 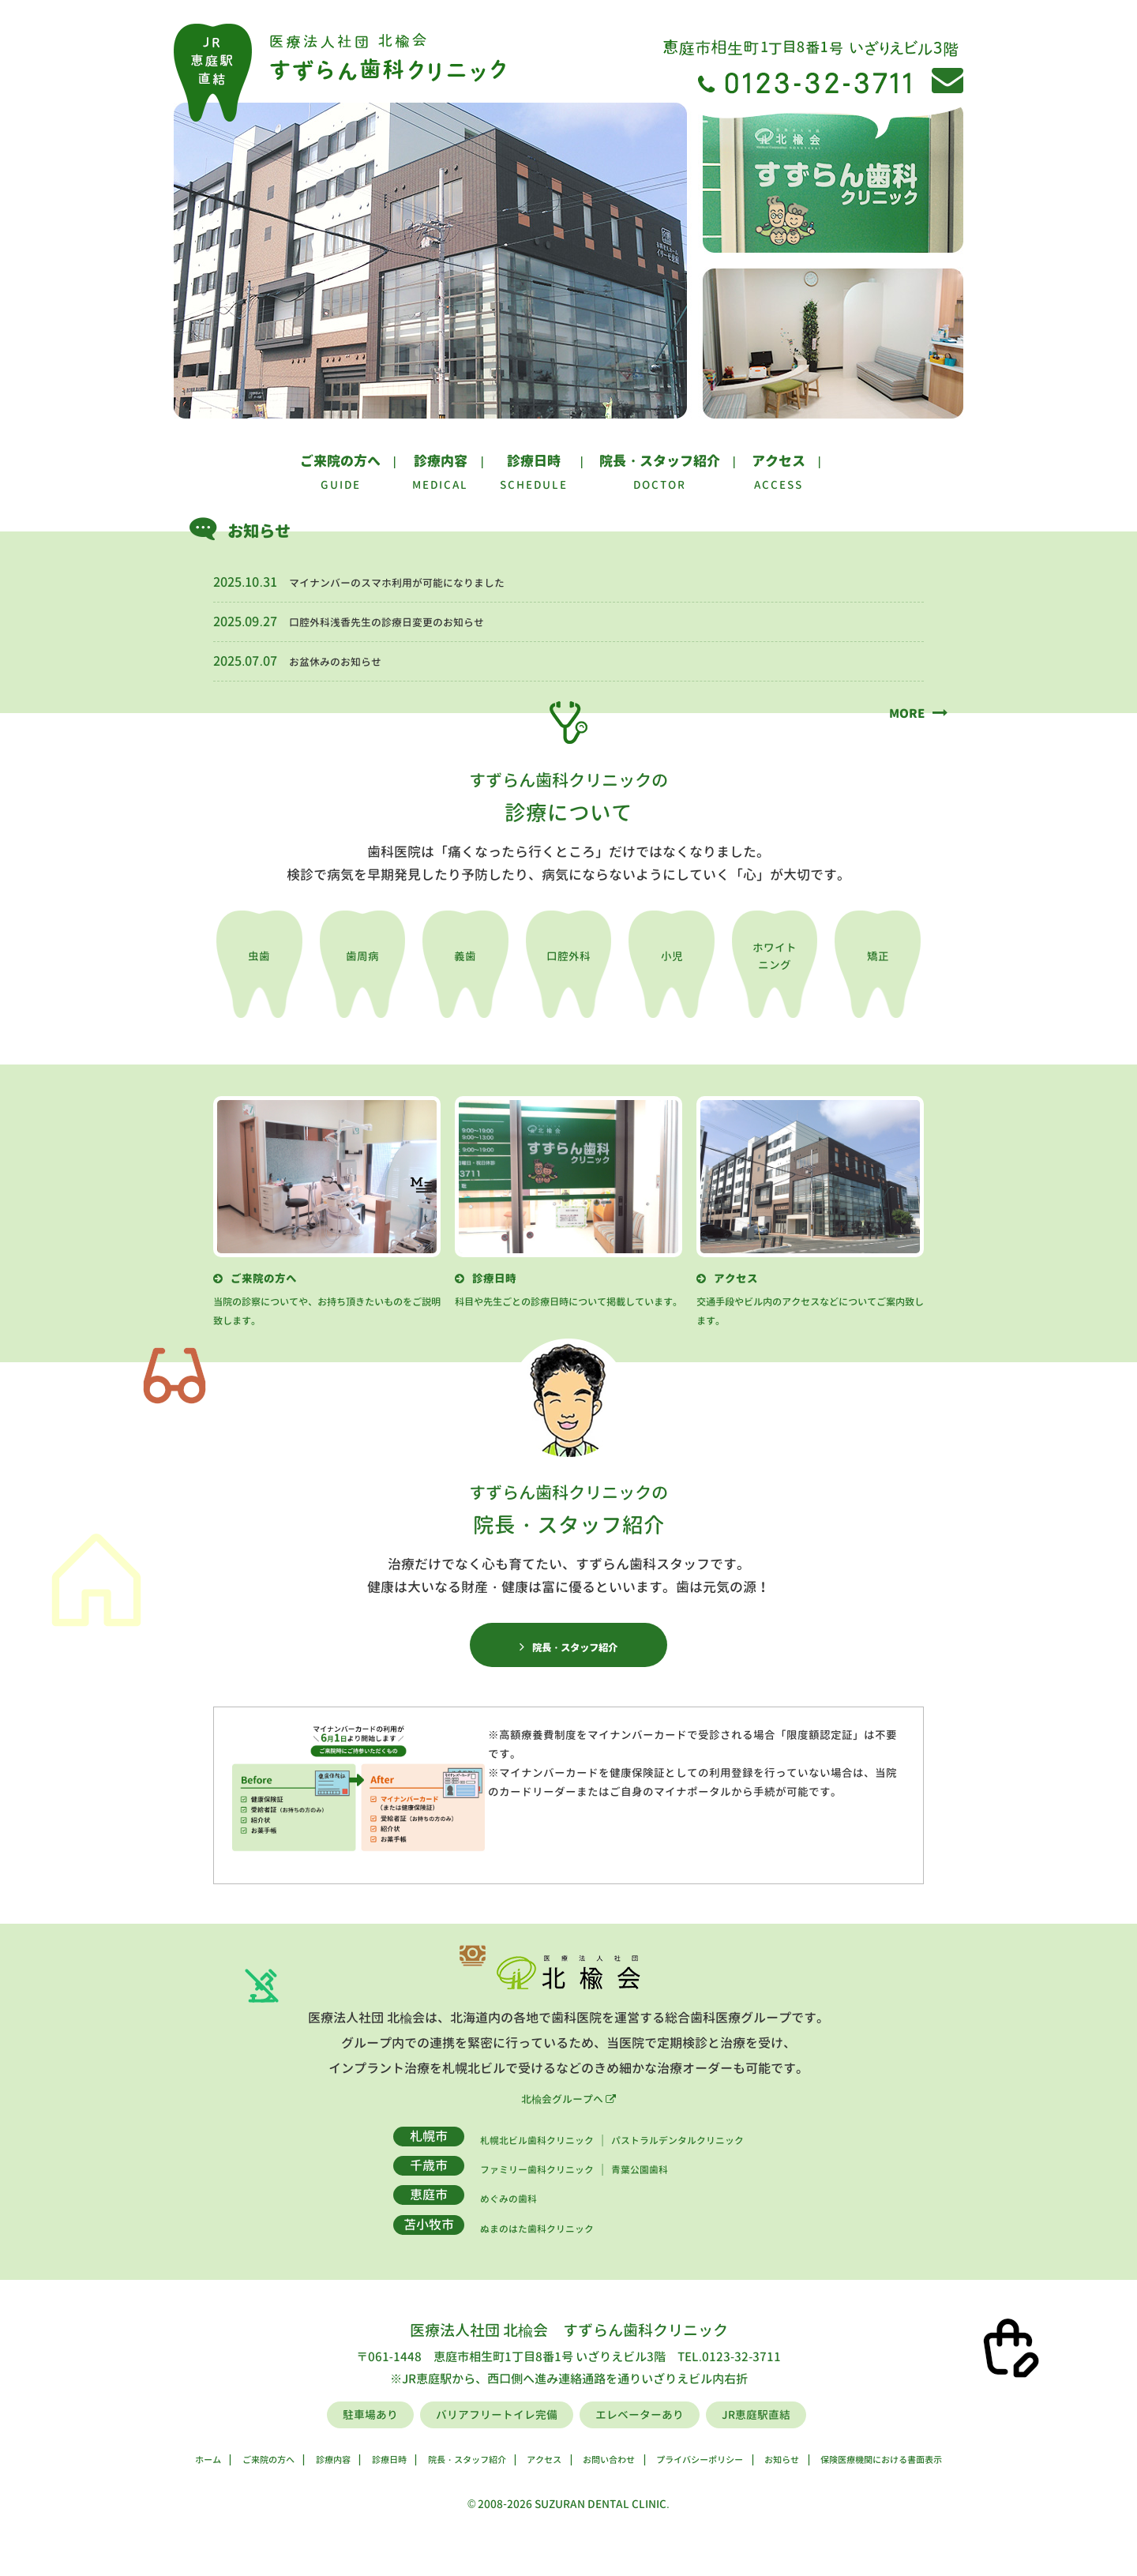 I want to click on open article on Medium, so click(x=421, y=1185).